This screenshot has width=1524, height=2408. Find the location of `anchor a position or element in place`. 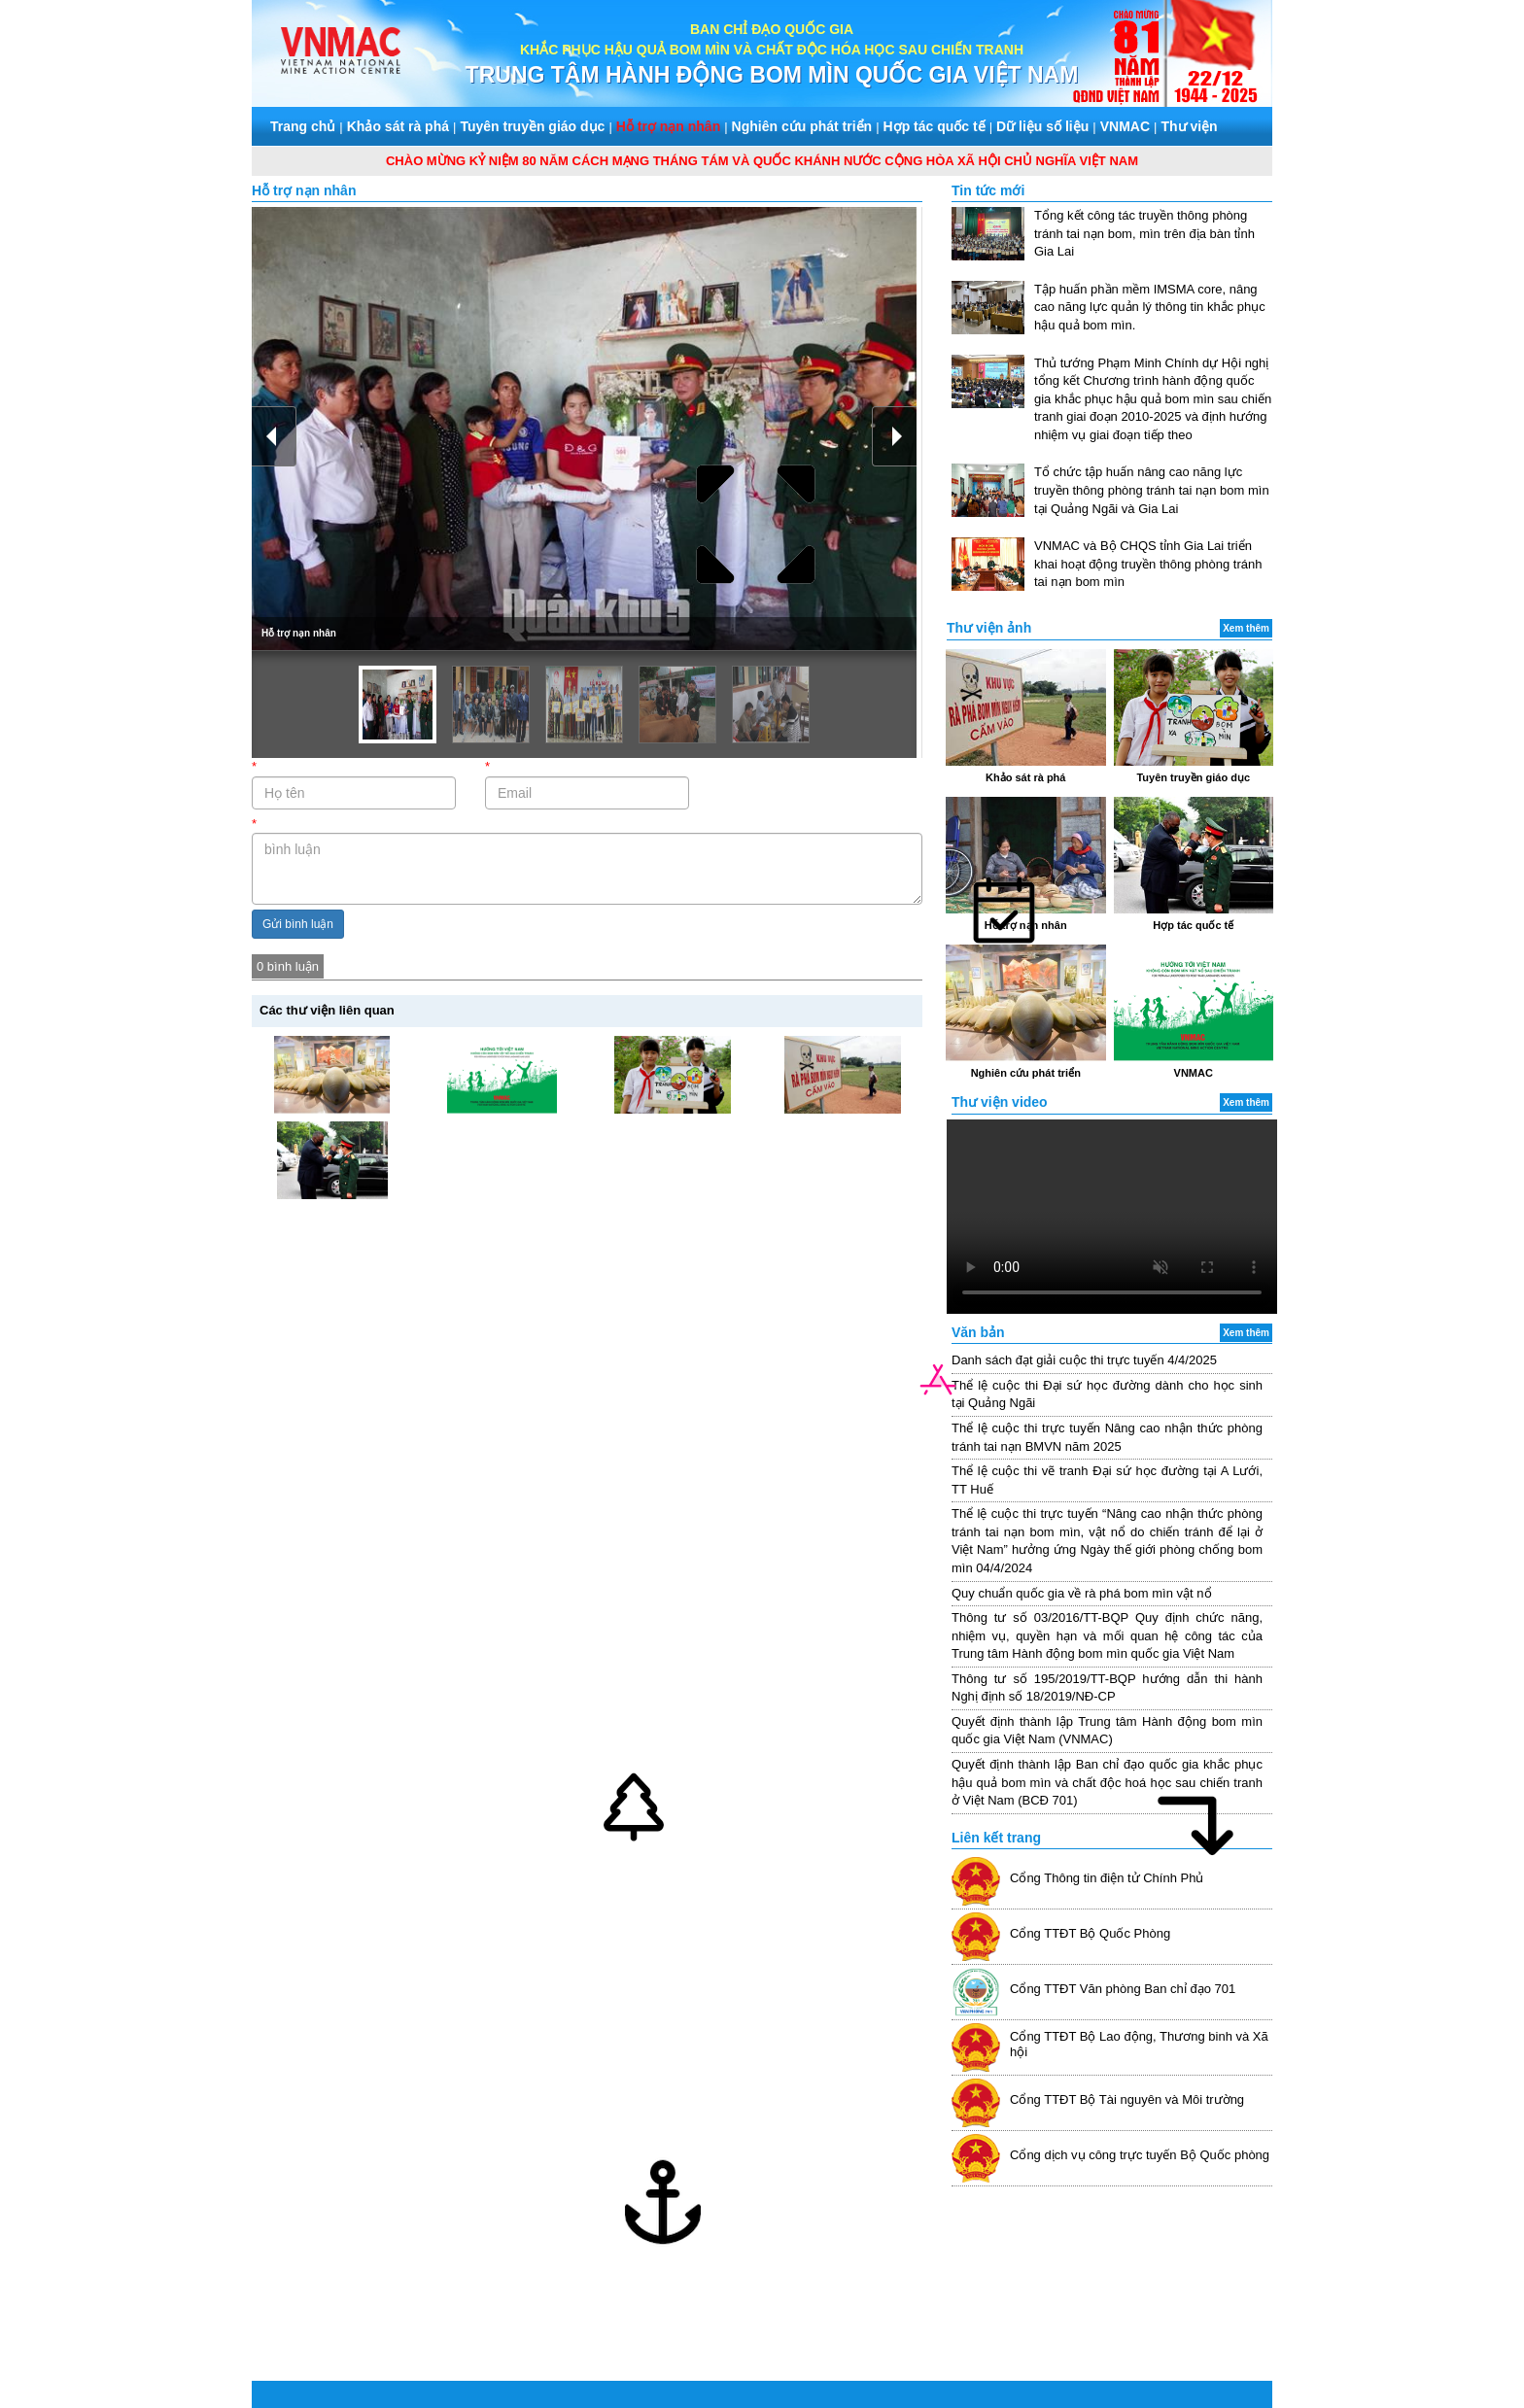

anchor a position or element in place is located at coordinates (663, 2202).